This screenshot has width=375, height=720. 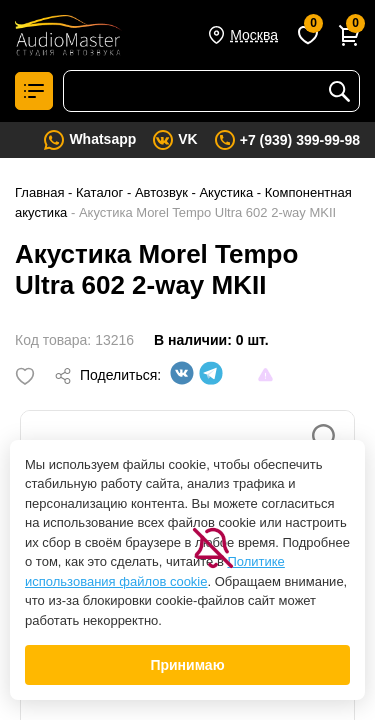 What do you see at coordinates (213, 548) in the screenshot?
I see `mute notifications` at bounding box center [213, 548].